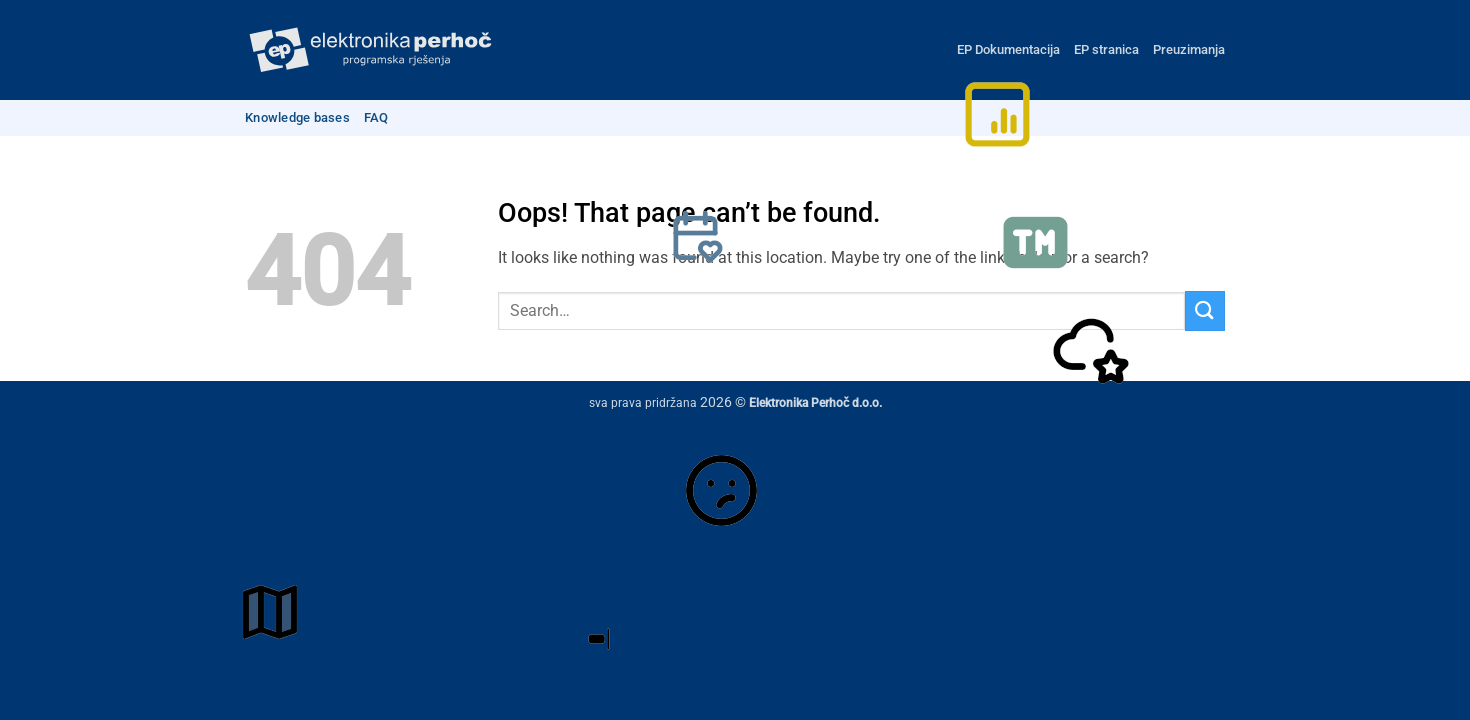 The image size is (1470, 720). Describe the element at coordinates (1091, 346) in the screenshot. I see `mark cloud content as favorite` at that location.